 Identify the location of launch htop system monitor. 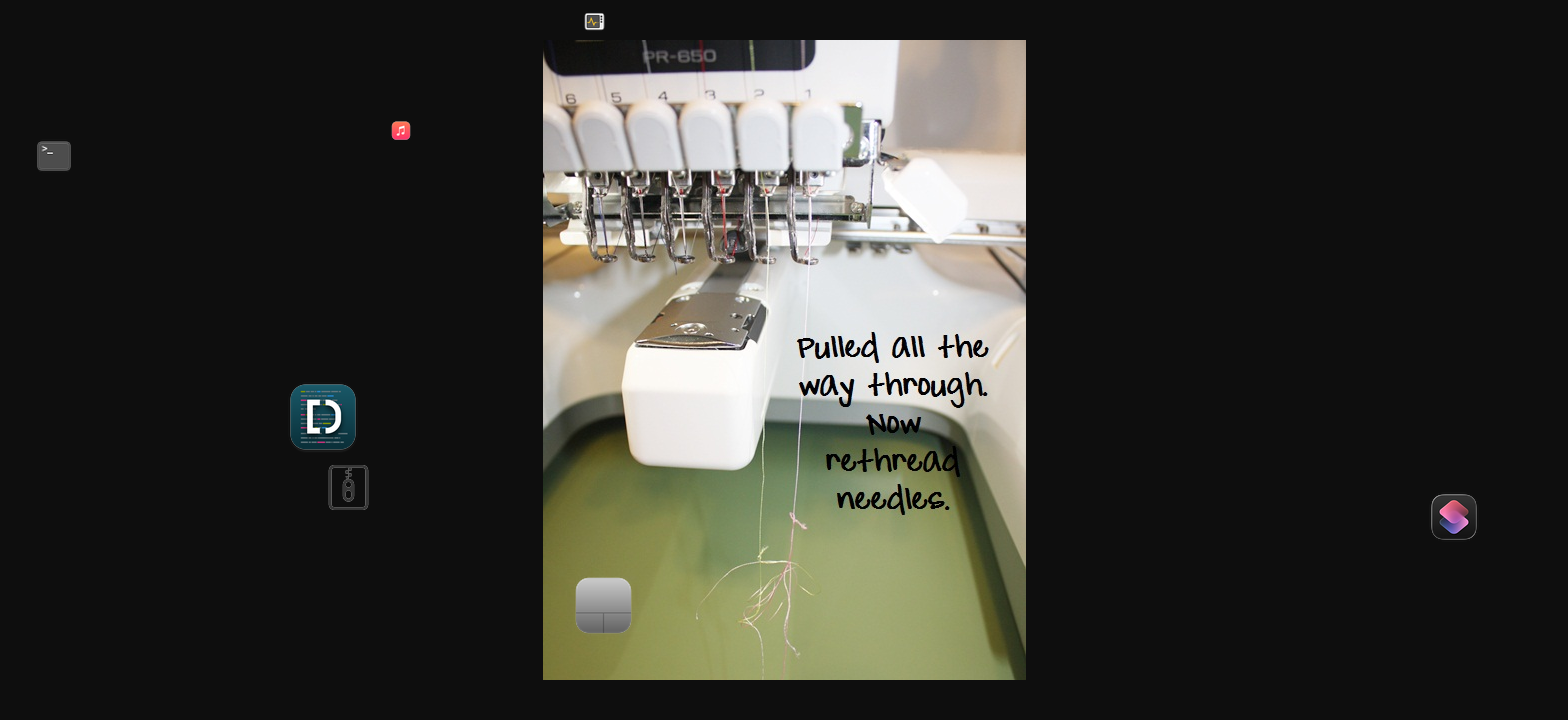
(594, 21).